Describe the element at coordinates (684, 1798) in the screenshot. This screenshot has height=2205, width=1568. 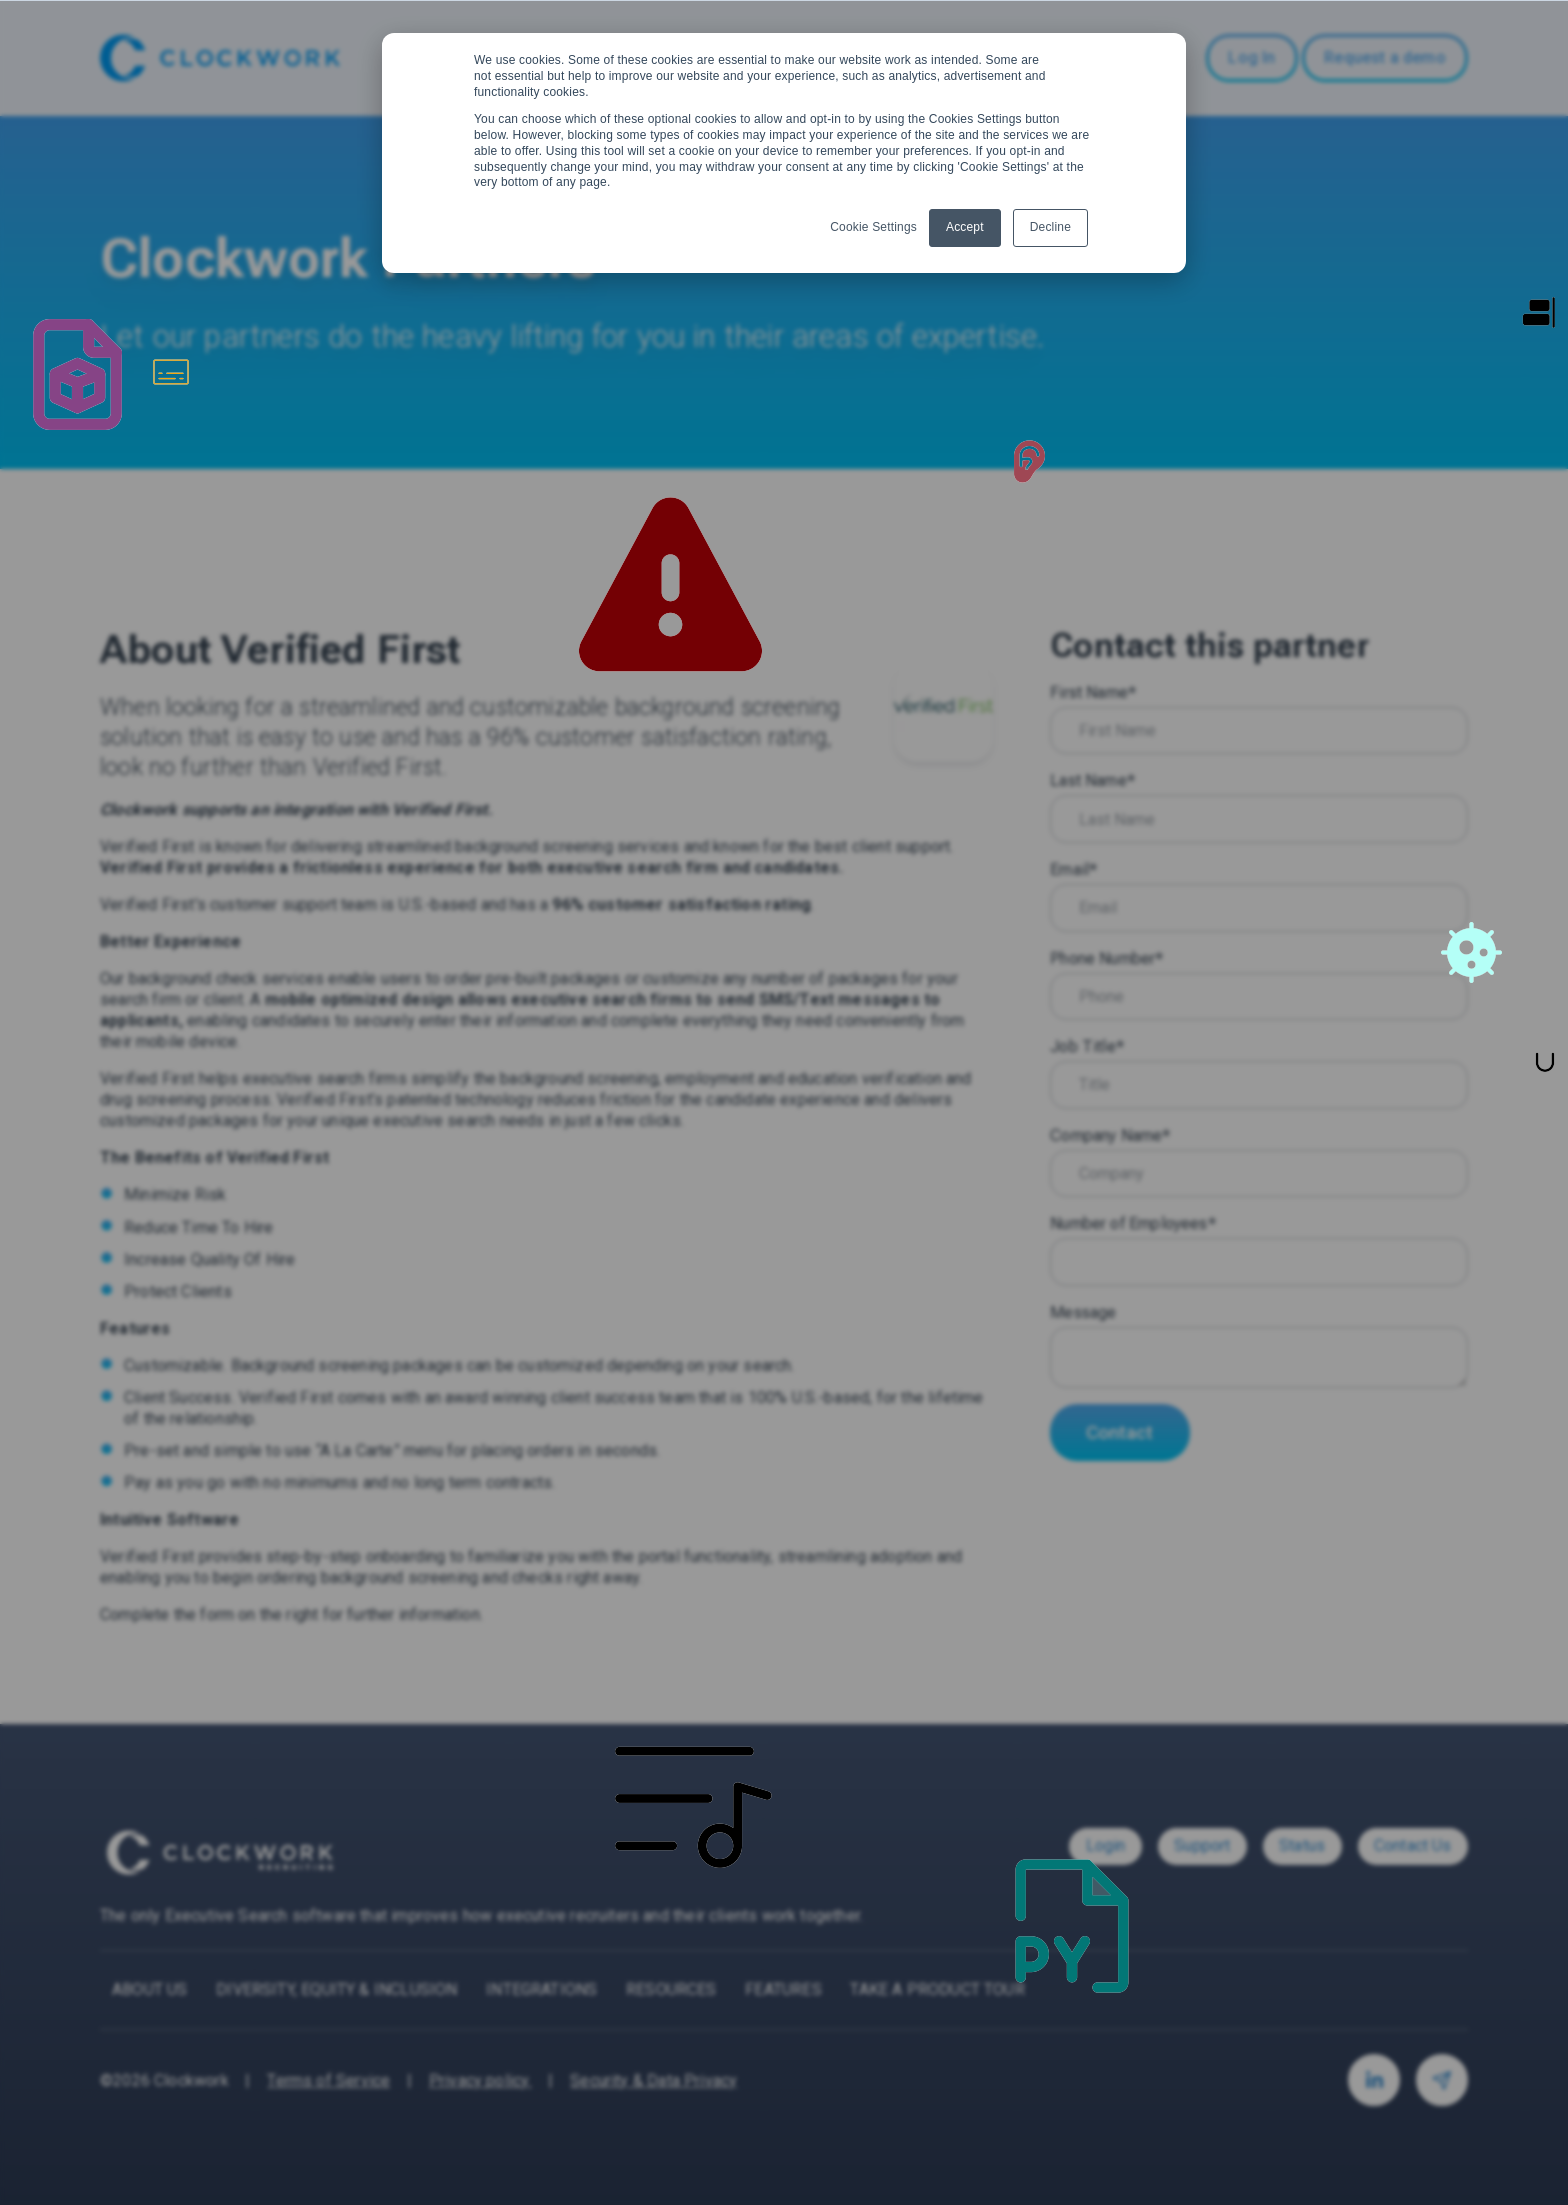
I see `view your playlist` at that location.